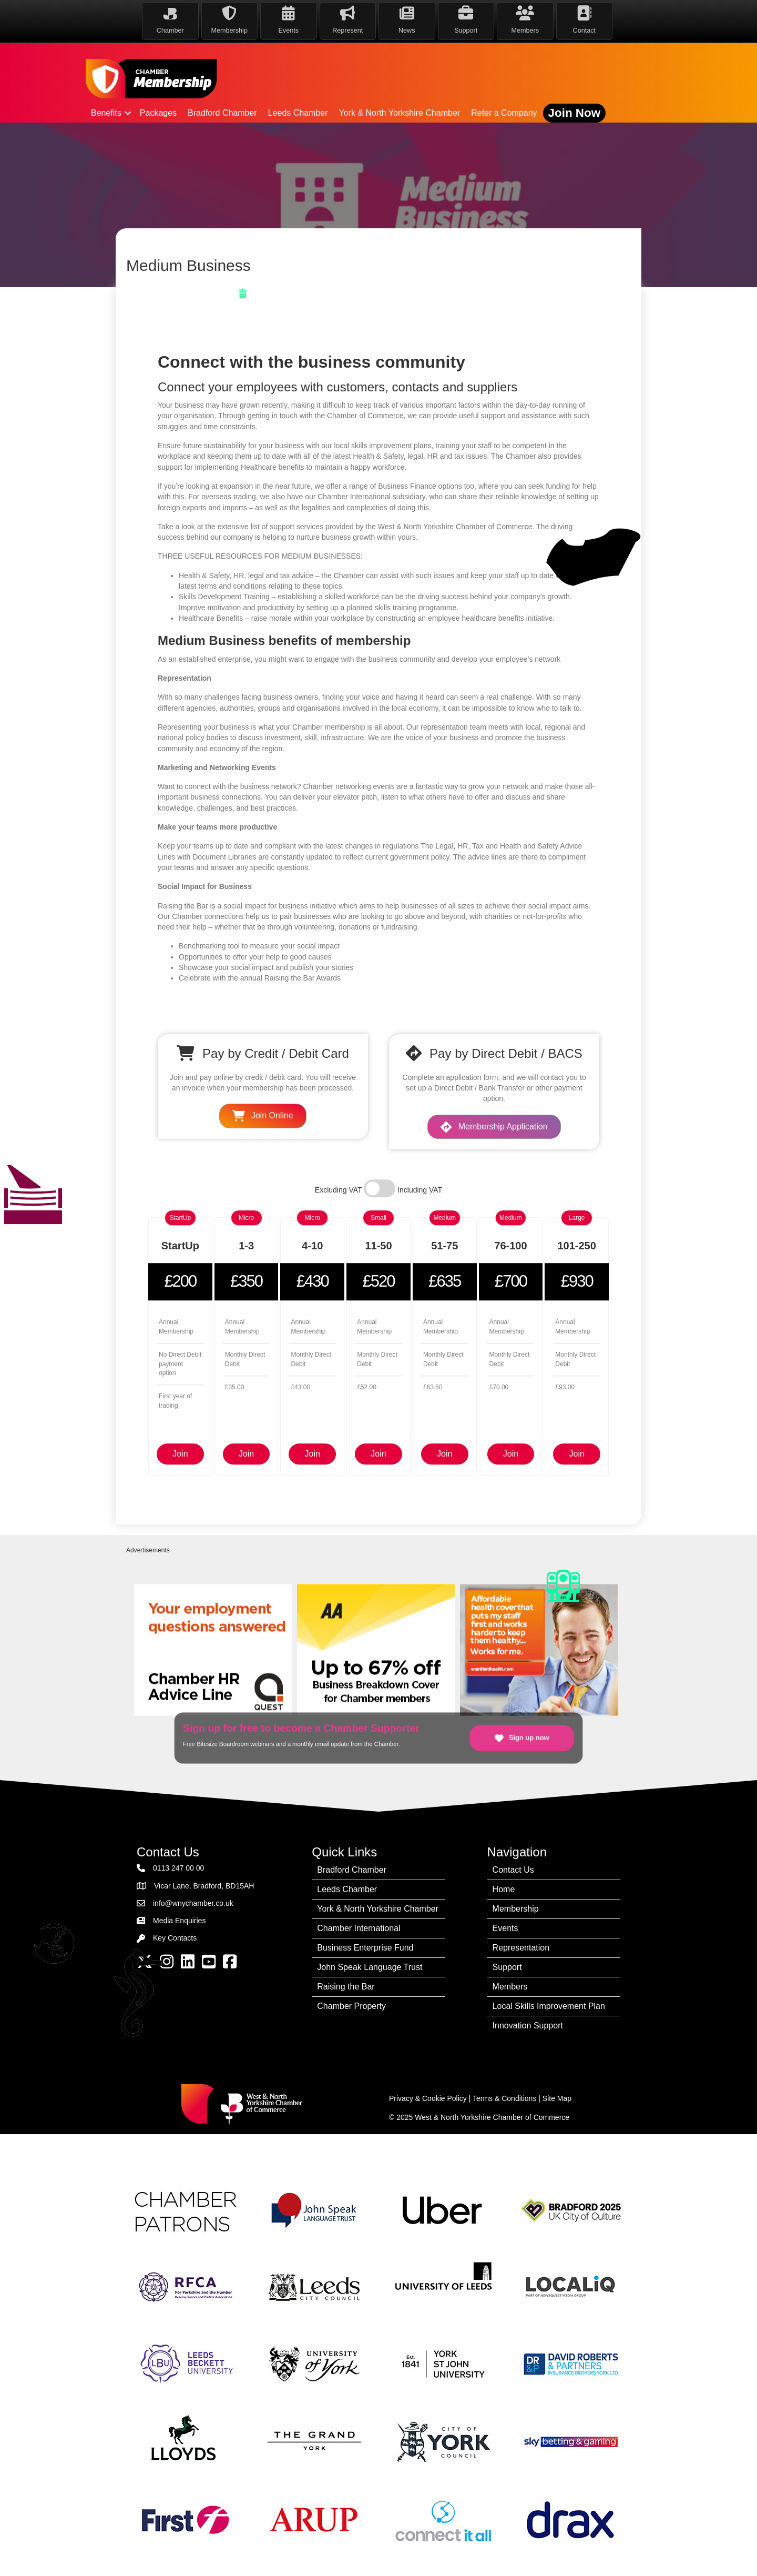 Image resolution: width=757 pixels, height=2576 pixels. What do you see at coordinates (54, 1944) in the screenshot?
I see `select asia-oceania region` at bounding box center [54, 1944].